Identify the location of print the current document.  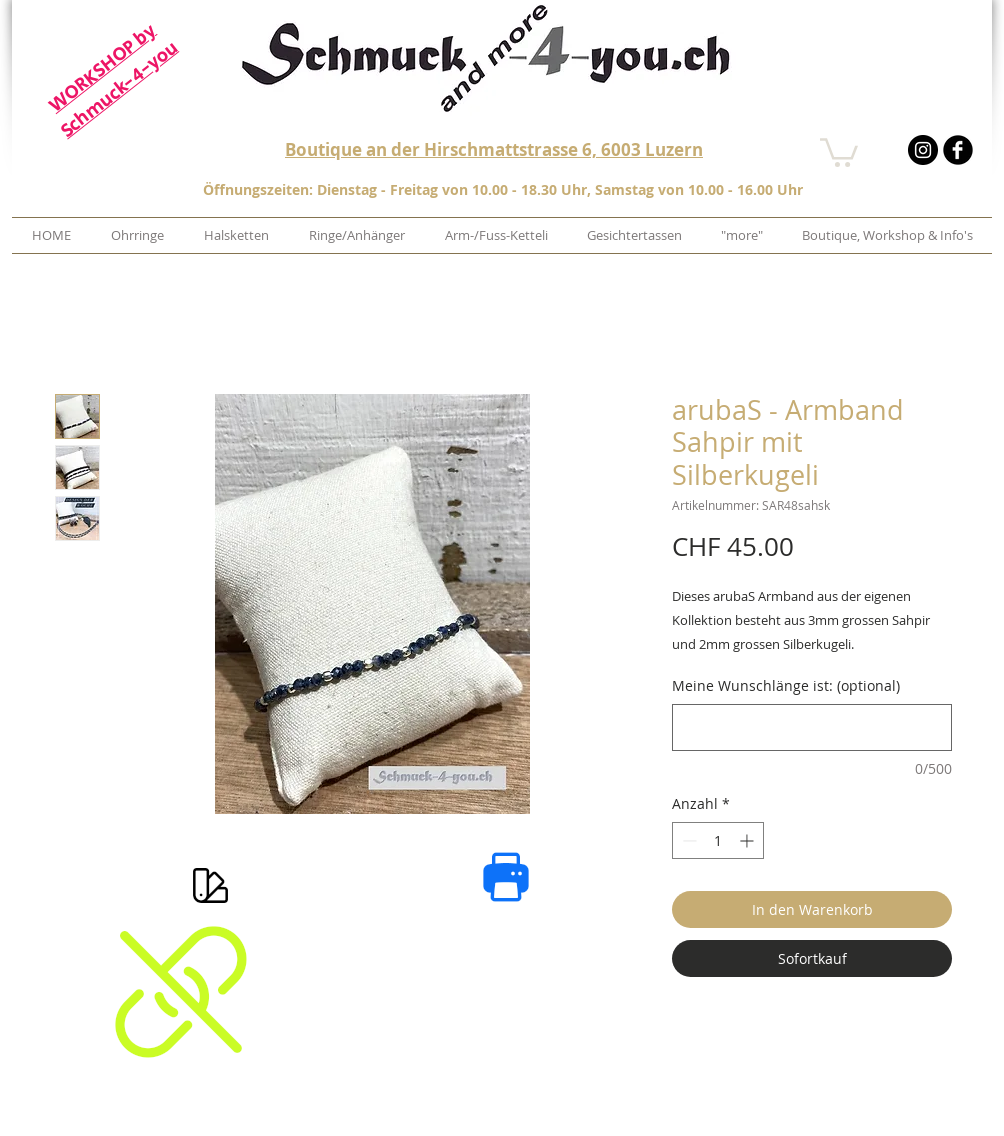
(506, 877).